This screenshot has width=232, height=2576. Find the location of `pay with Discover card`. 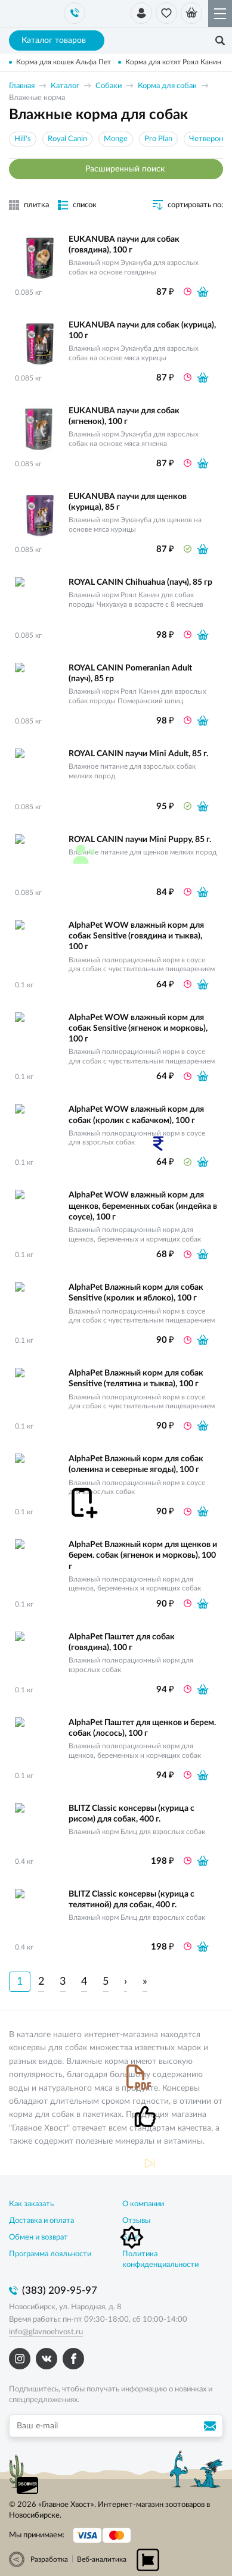

pay with Discover card is located at coordinates (27, 2485).